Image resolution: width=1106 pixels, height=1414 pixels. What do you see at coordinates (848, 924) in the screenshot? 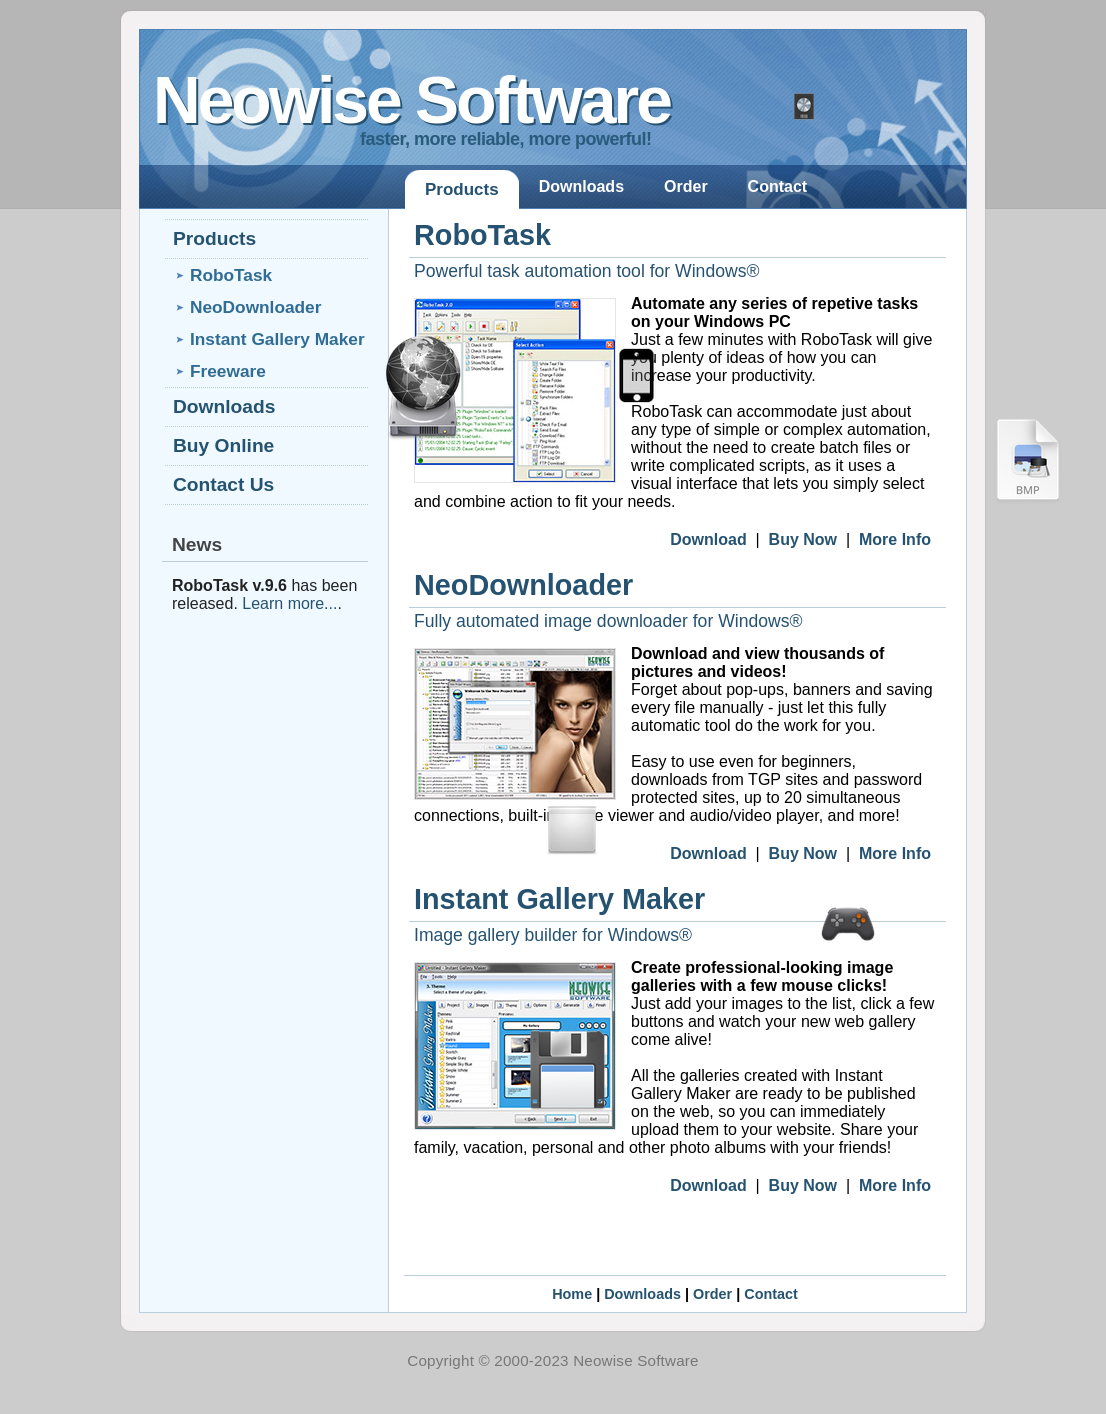
I see `configure game controller settings` at bounding box center [848, 924].